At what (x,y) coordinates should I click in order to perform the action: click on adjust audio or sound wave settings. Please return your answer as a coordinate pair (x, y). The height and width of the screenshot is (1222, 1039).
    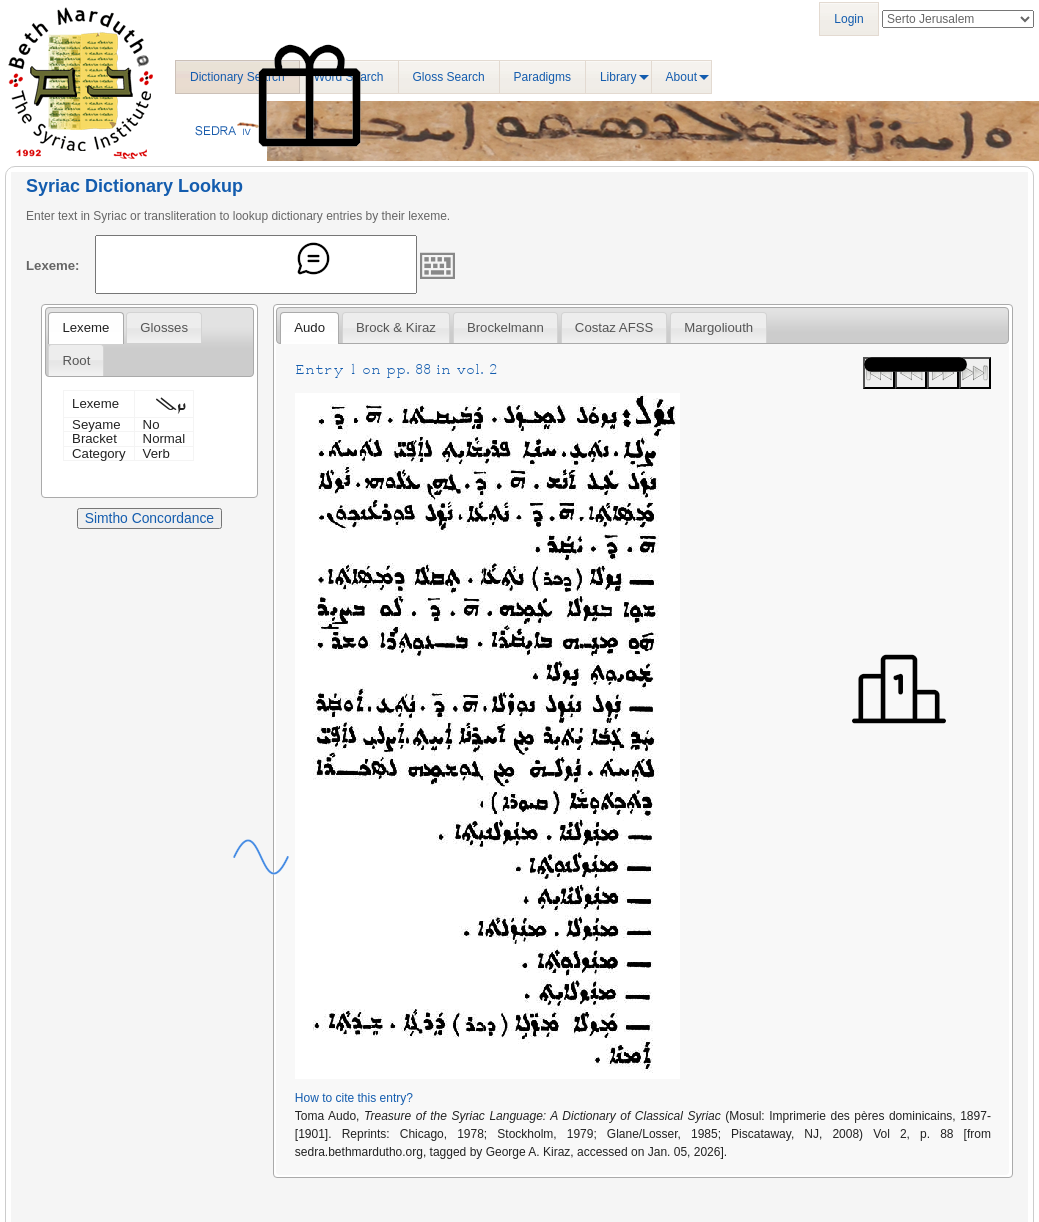
    Looking at the image, I should click on (261, 857).